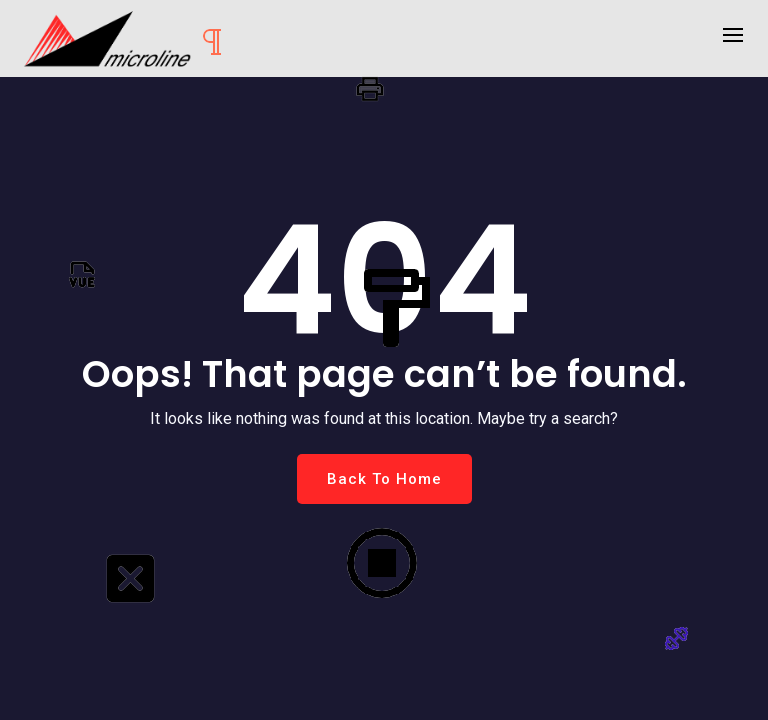  What do you see at coordinates (370, 89) in the screenshot?
I see `print the current document or page` at bounding box center [370, 89].